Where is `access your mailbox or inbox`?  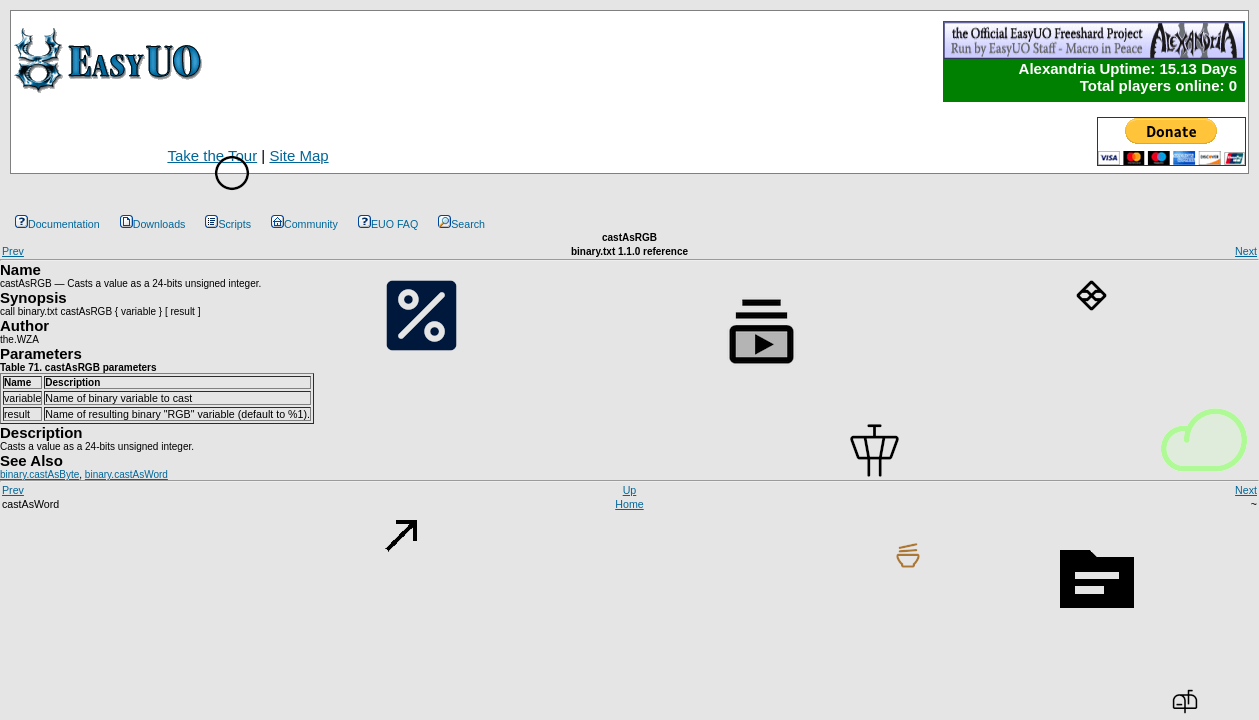
access your mailbox or inbox is located at coordinates (1185, 702).